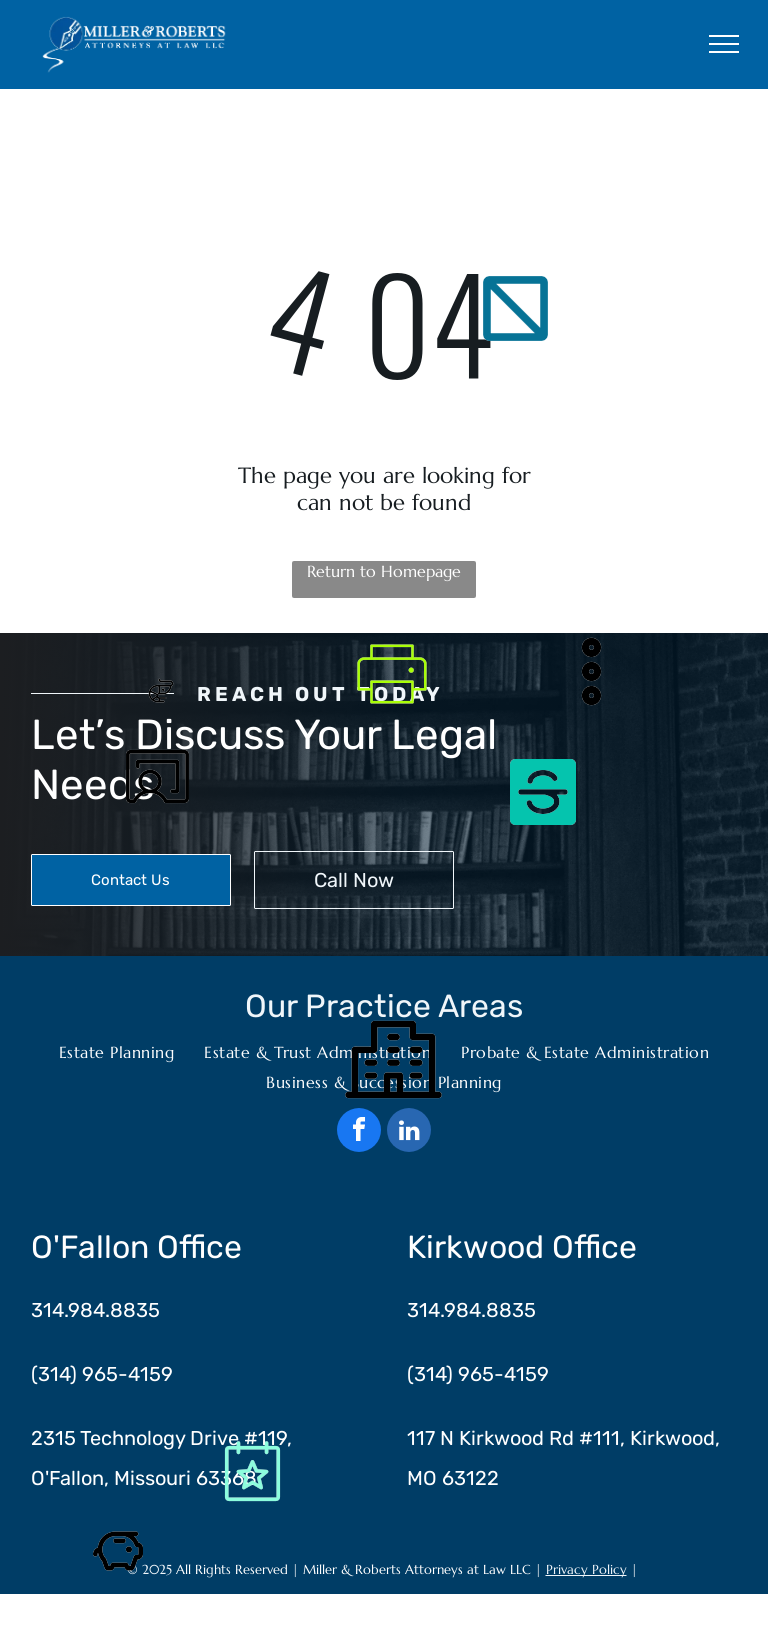  What do you see at coordinates (157, 776) in the screenshot?
I see `access teaching or presentation tools` at bounding box center [157, 776].